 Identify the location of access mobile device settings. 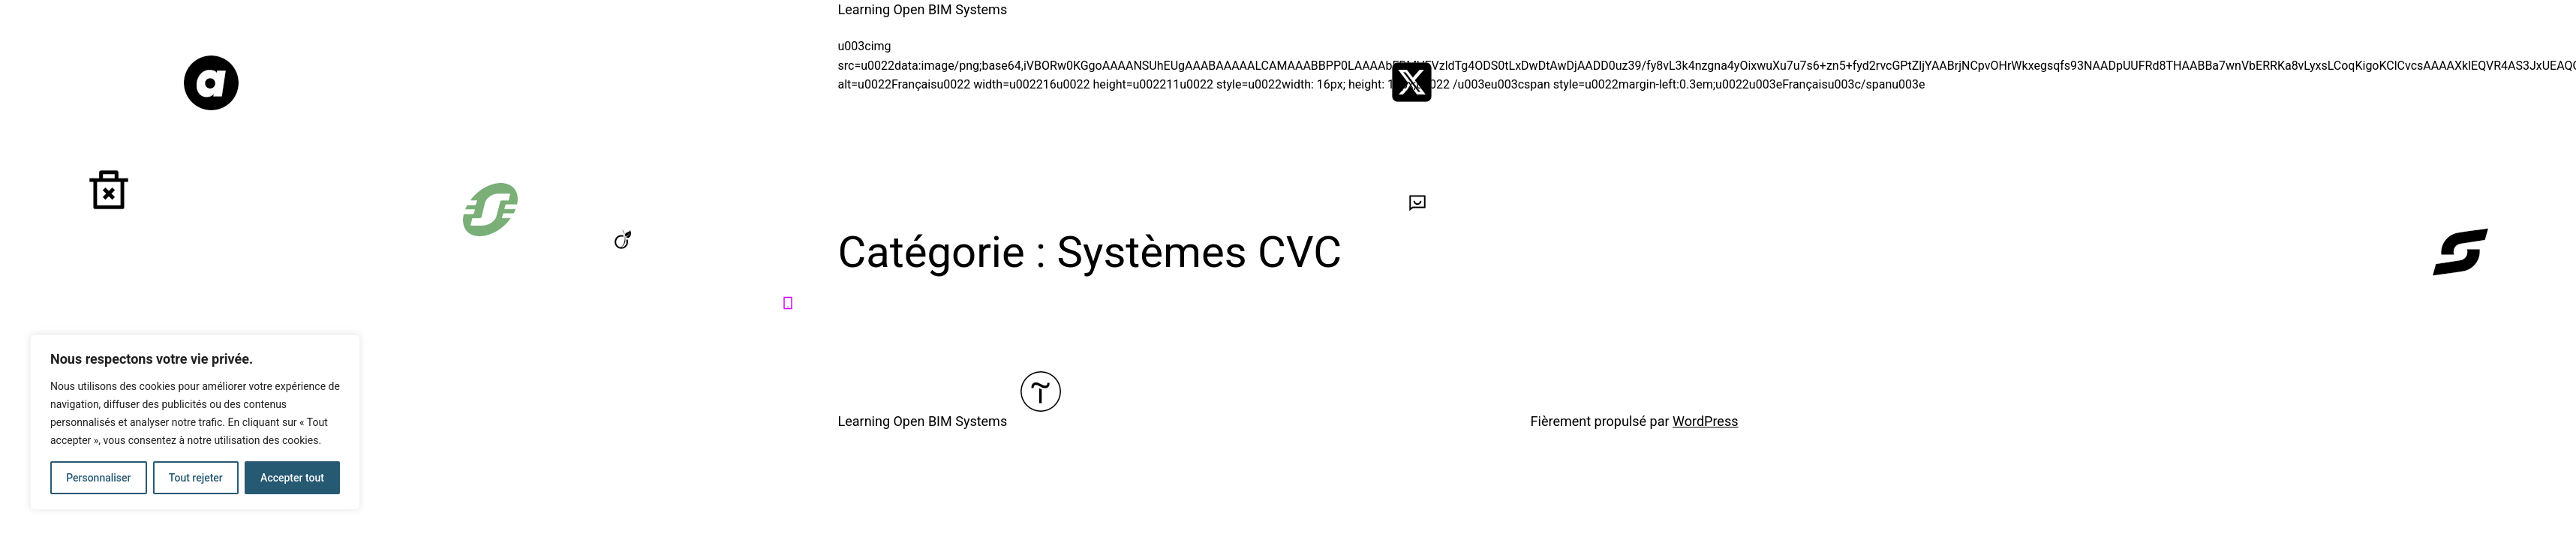
(788, 303).